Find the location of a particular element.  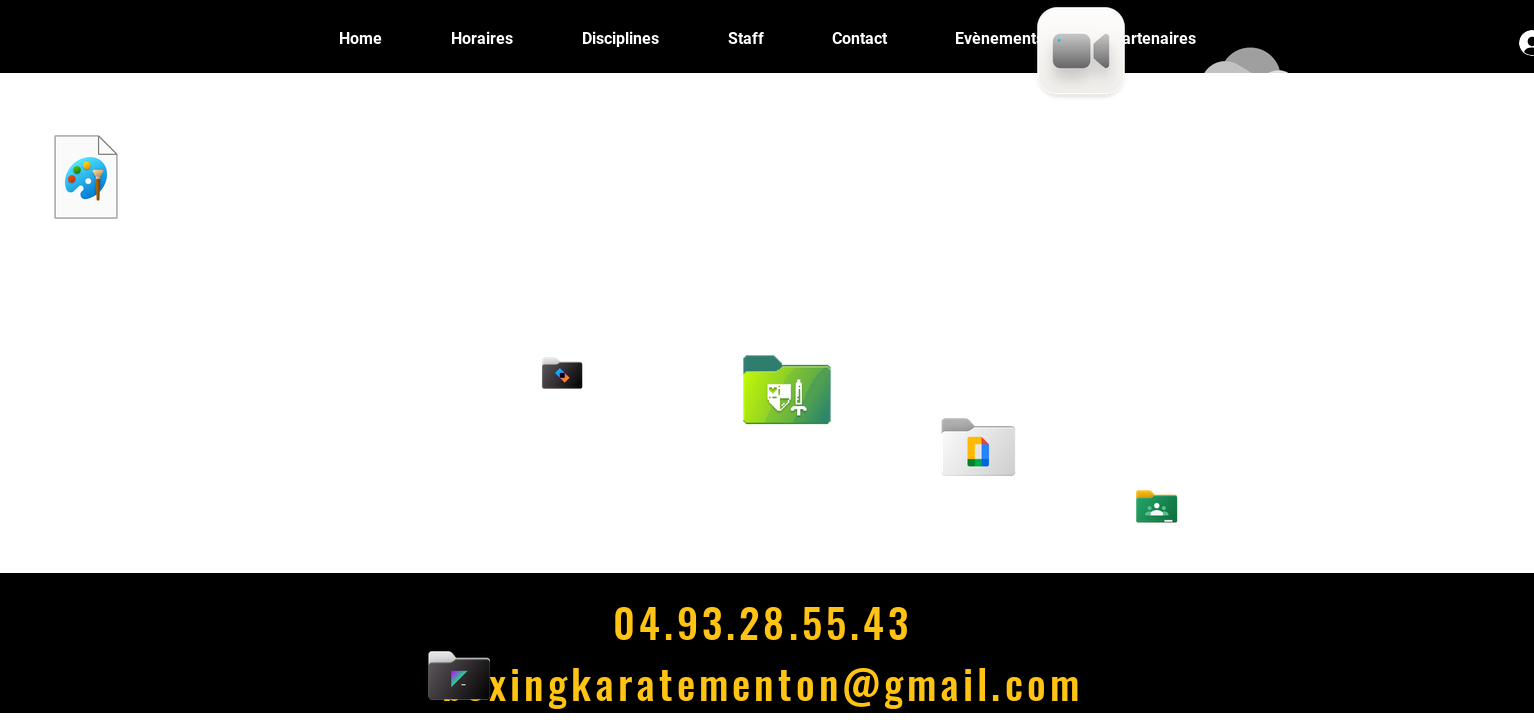

open jetbrains academy project folder is located at coordinates (459, 677).